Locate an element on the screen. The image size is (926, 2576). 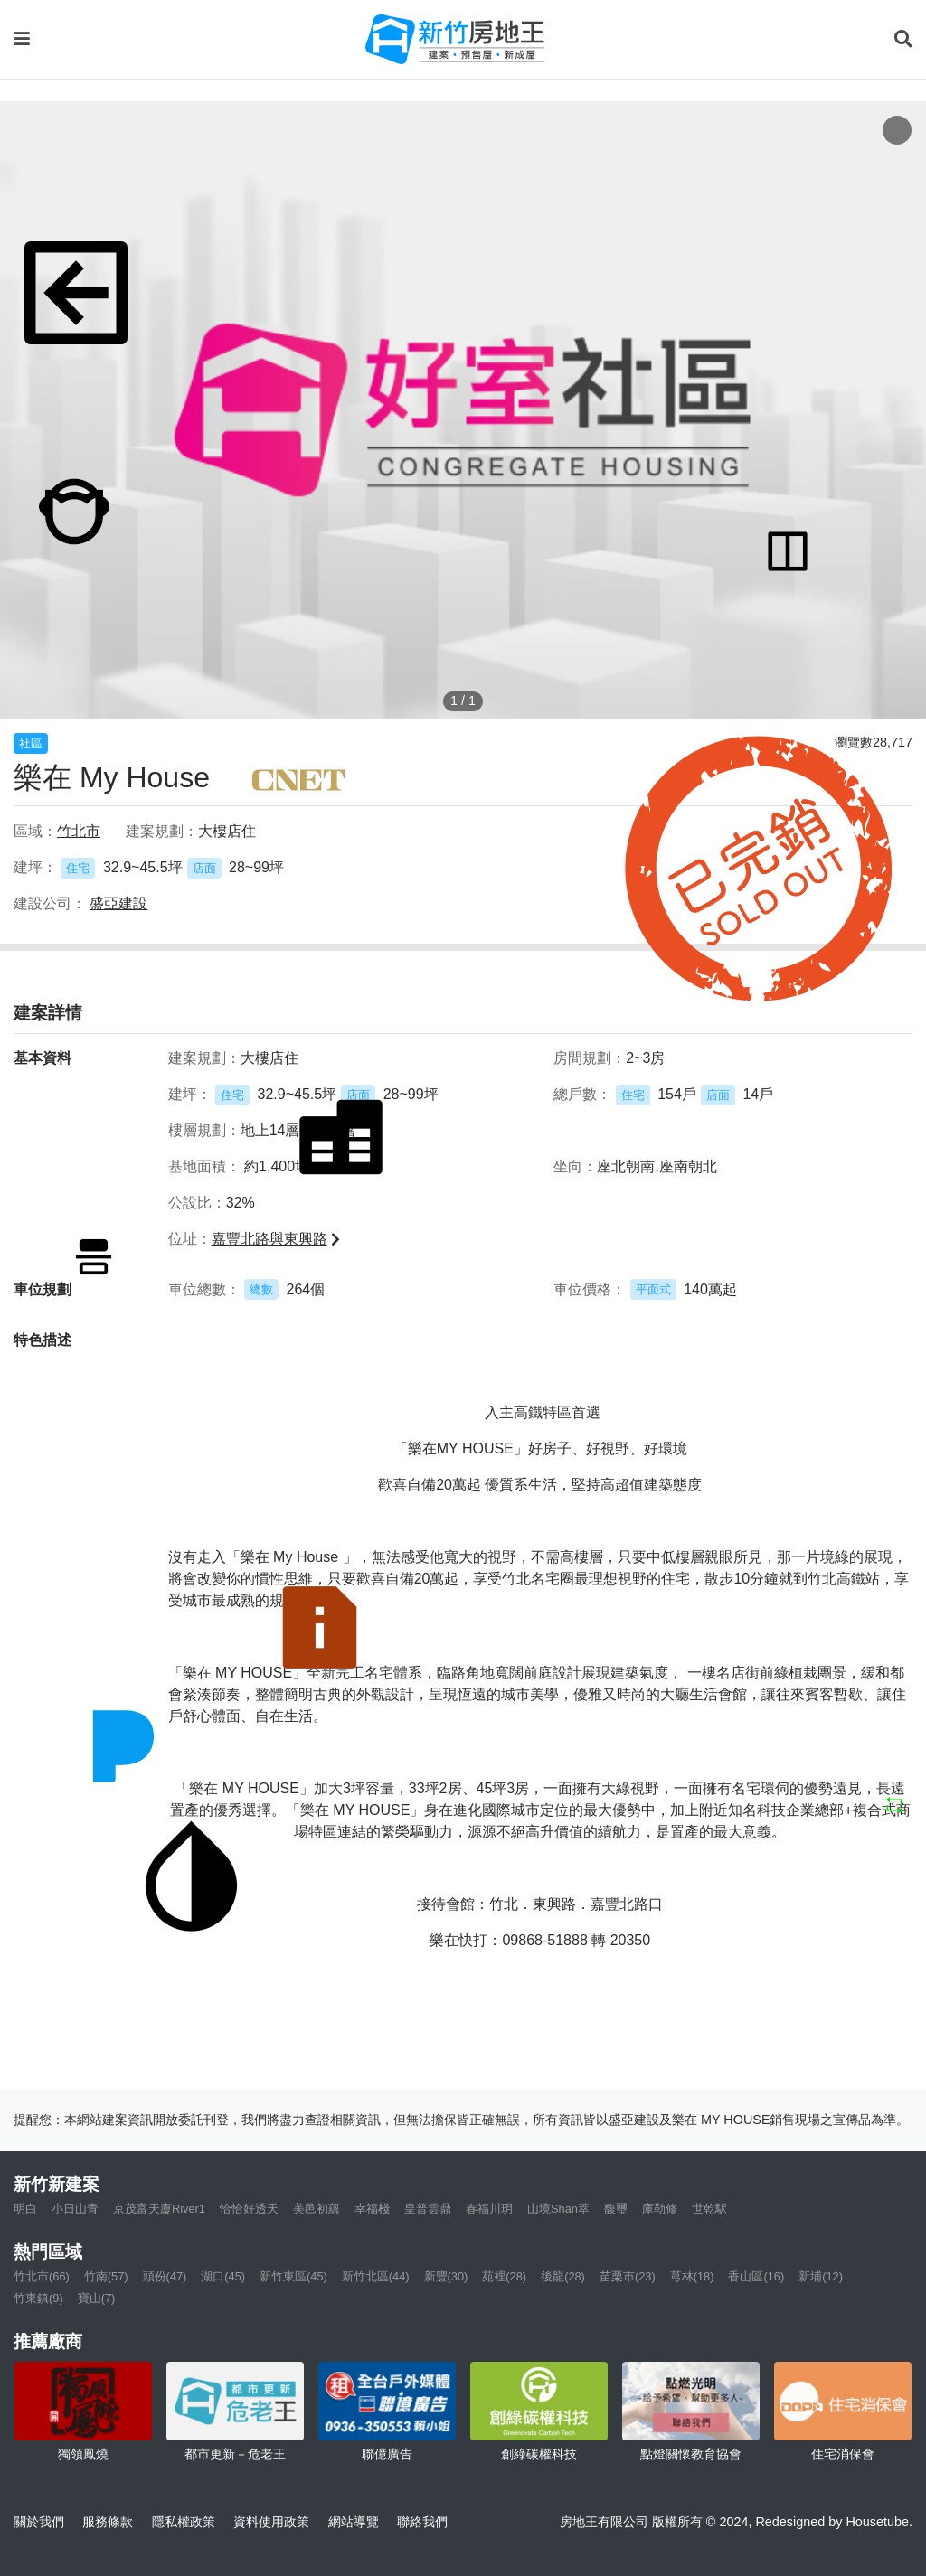
enable repeat playback mode is located at coordinates (894, 1805).